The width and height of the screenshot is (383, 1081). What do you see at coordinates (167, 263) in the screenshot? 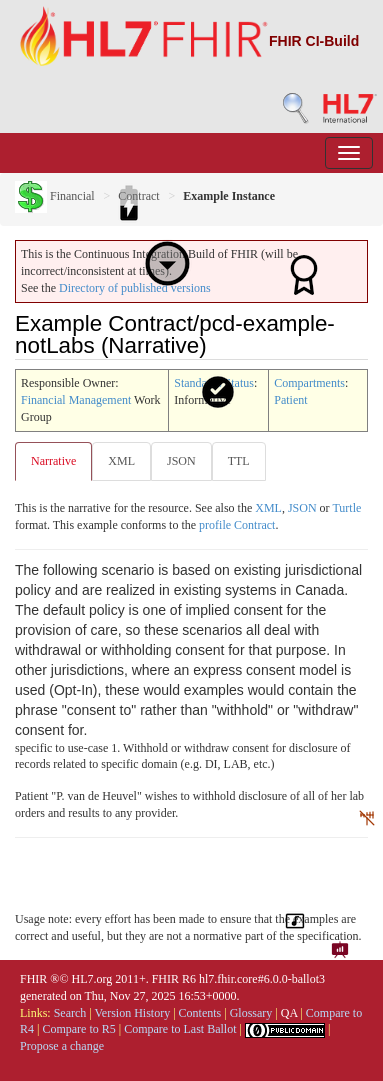
I see `expand dropdown menu or options` at bounding box center [167, 263].